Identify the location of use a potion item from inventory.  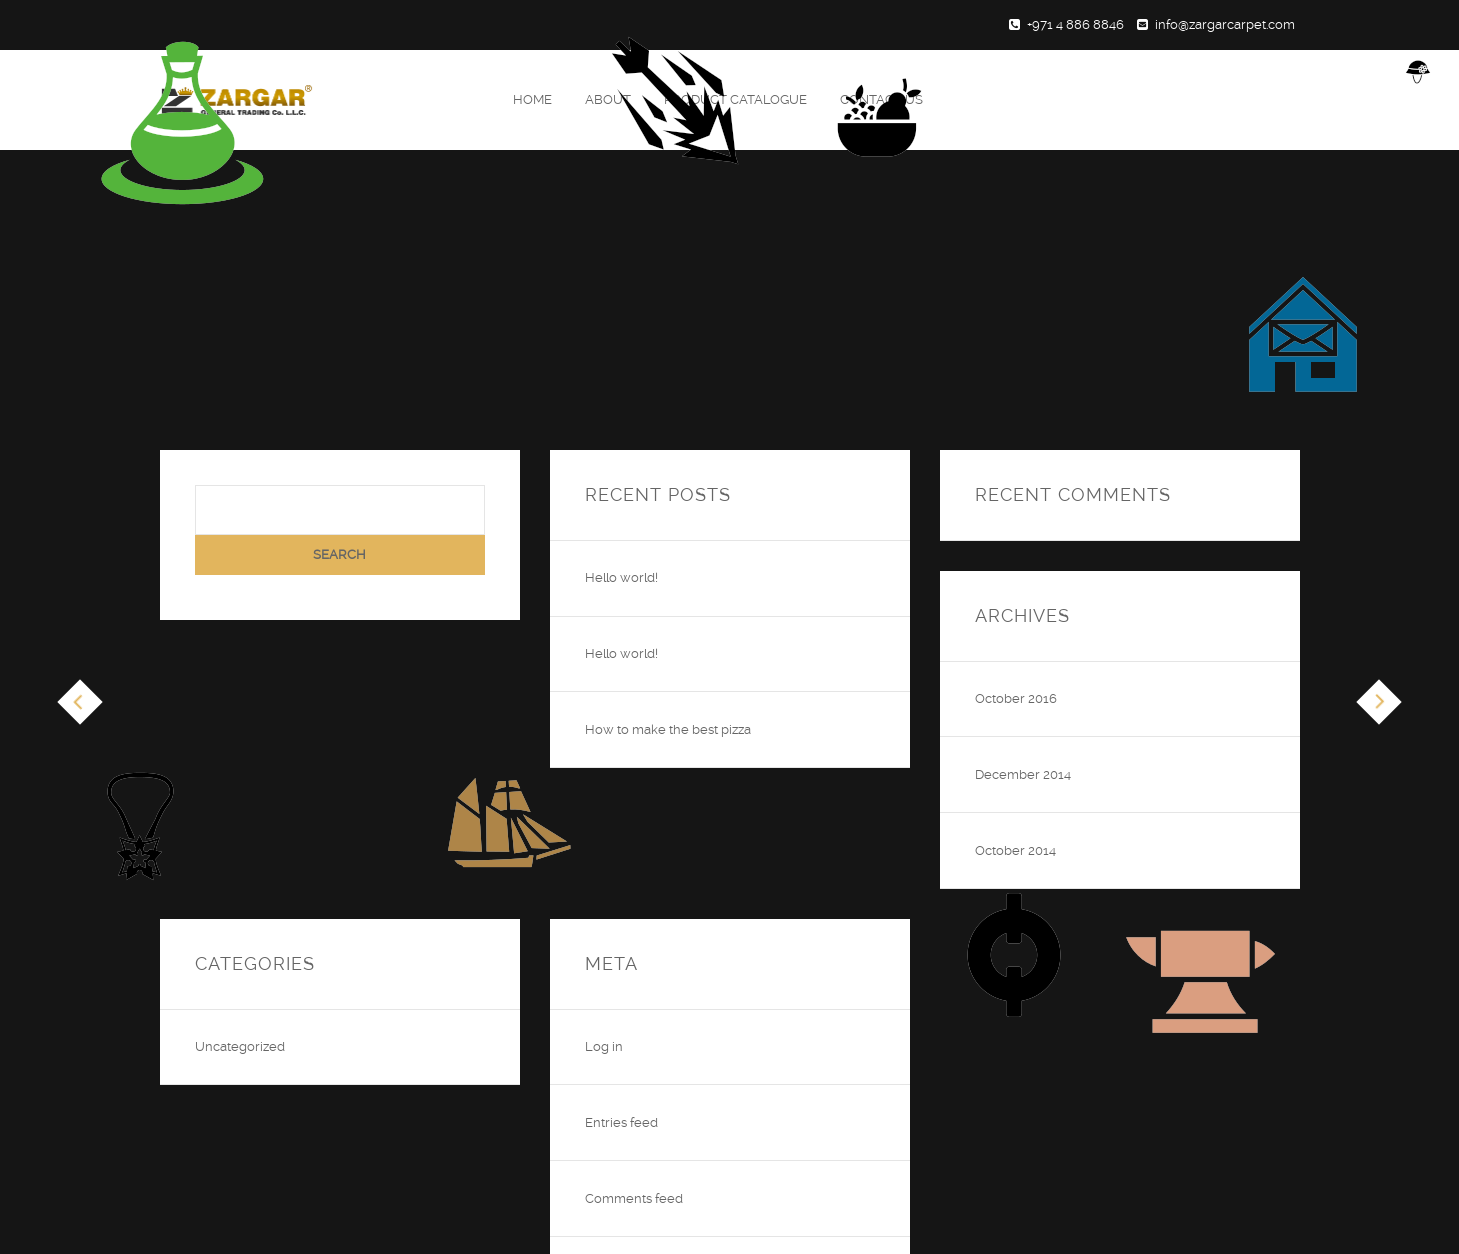
(182, 123).